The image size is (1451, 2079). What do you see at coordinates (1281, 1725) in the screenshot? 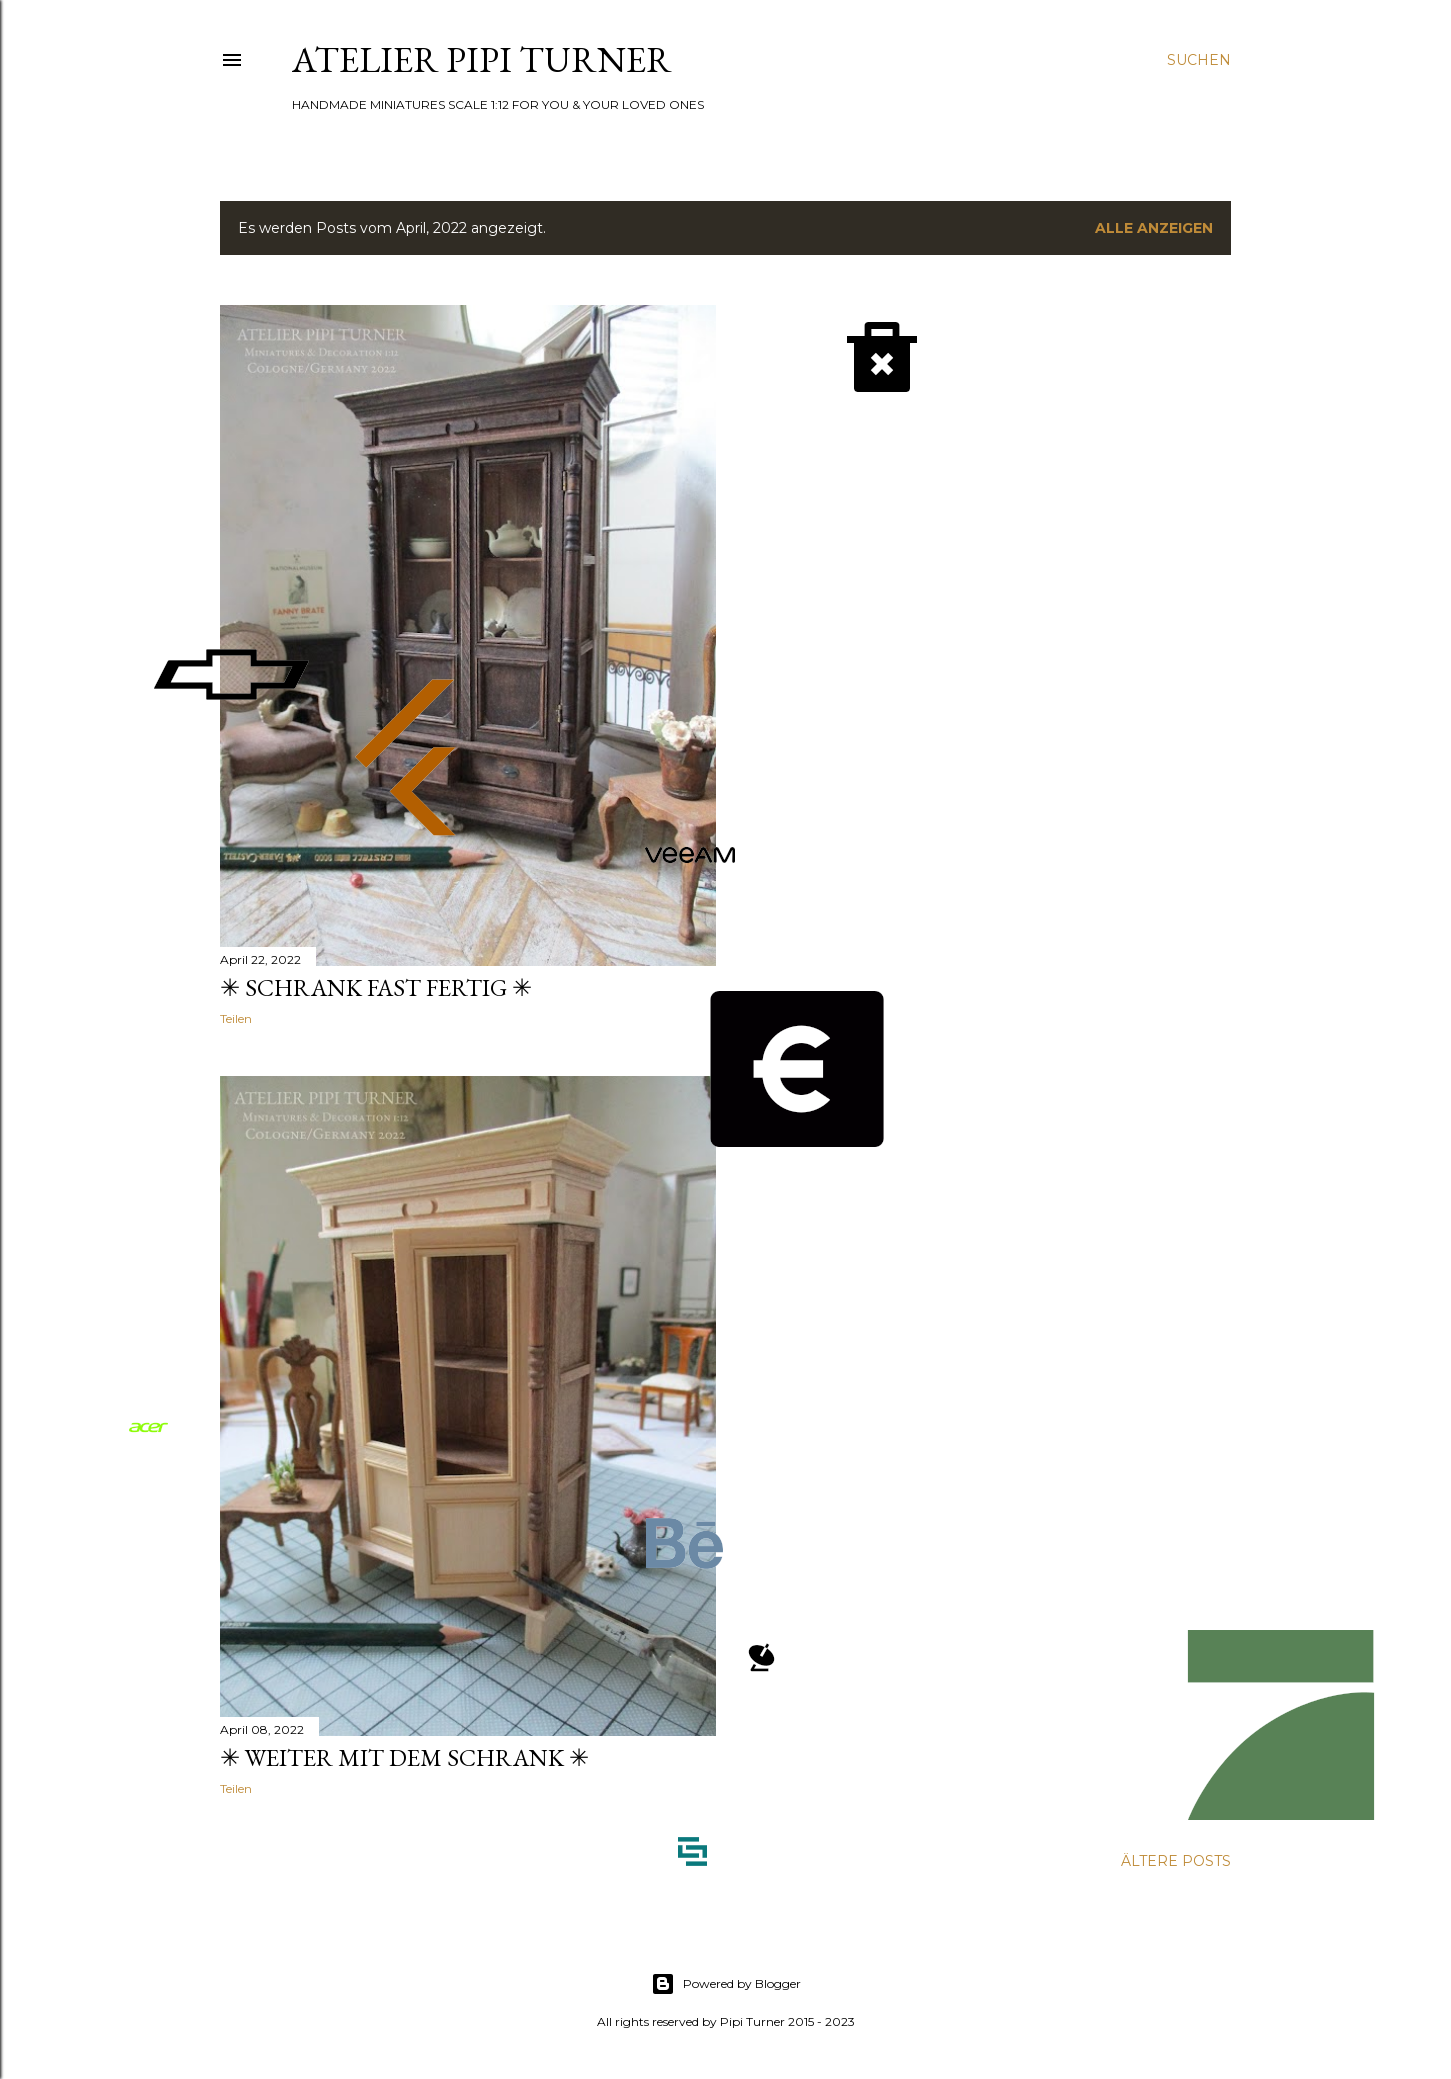
I see `ProSieben German TV channel logo` at bounding box center [1281, 1725].